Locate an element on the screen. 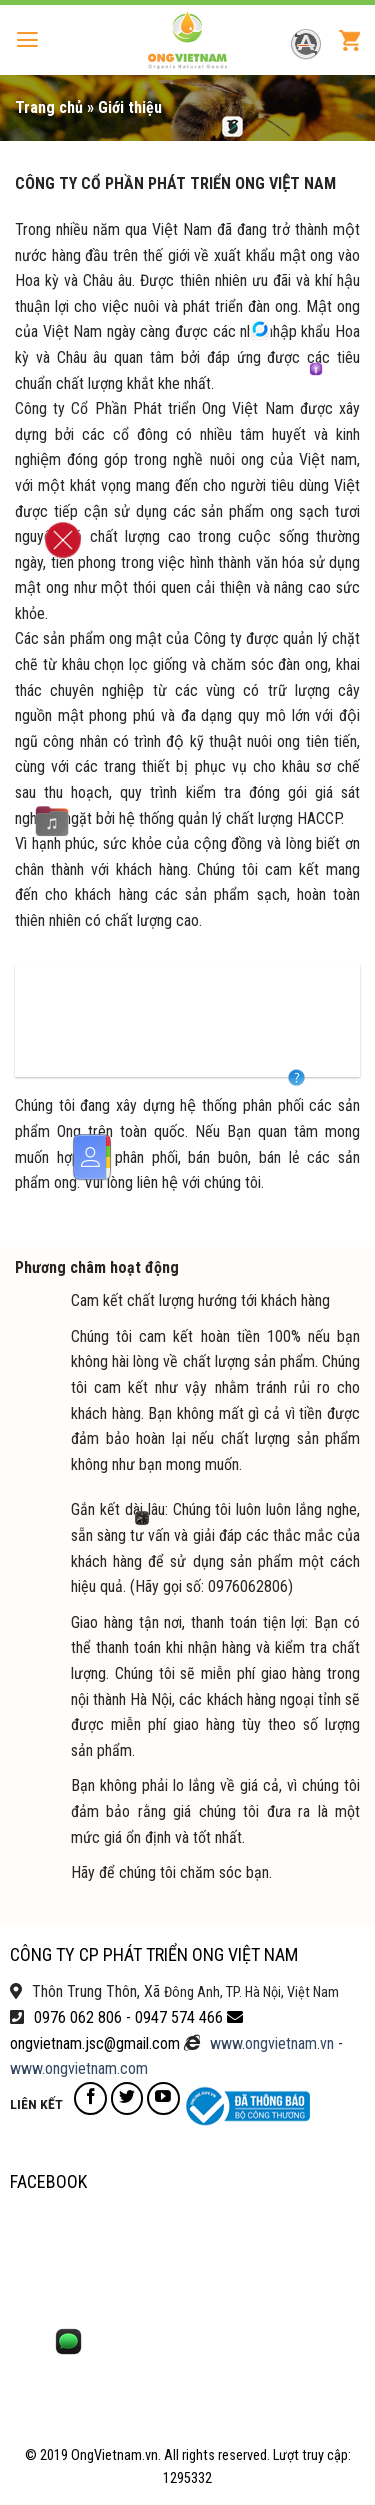 The image size is (375, 2505). indicates a file or content that cannot be read or accessed is located at coordinates (63, 540).